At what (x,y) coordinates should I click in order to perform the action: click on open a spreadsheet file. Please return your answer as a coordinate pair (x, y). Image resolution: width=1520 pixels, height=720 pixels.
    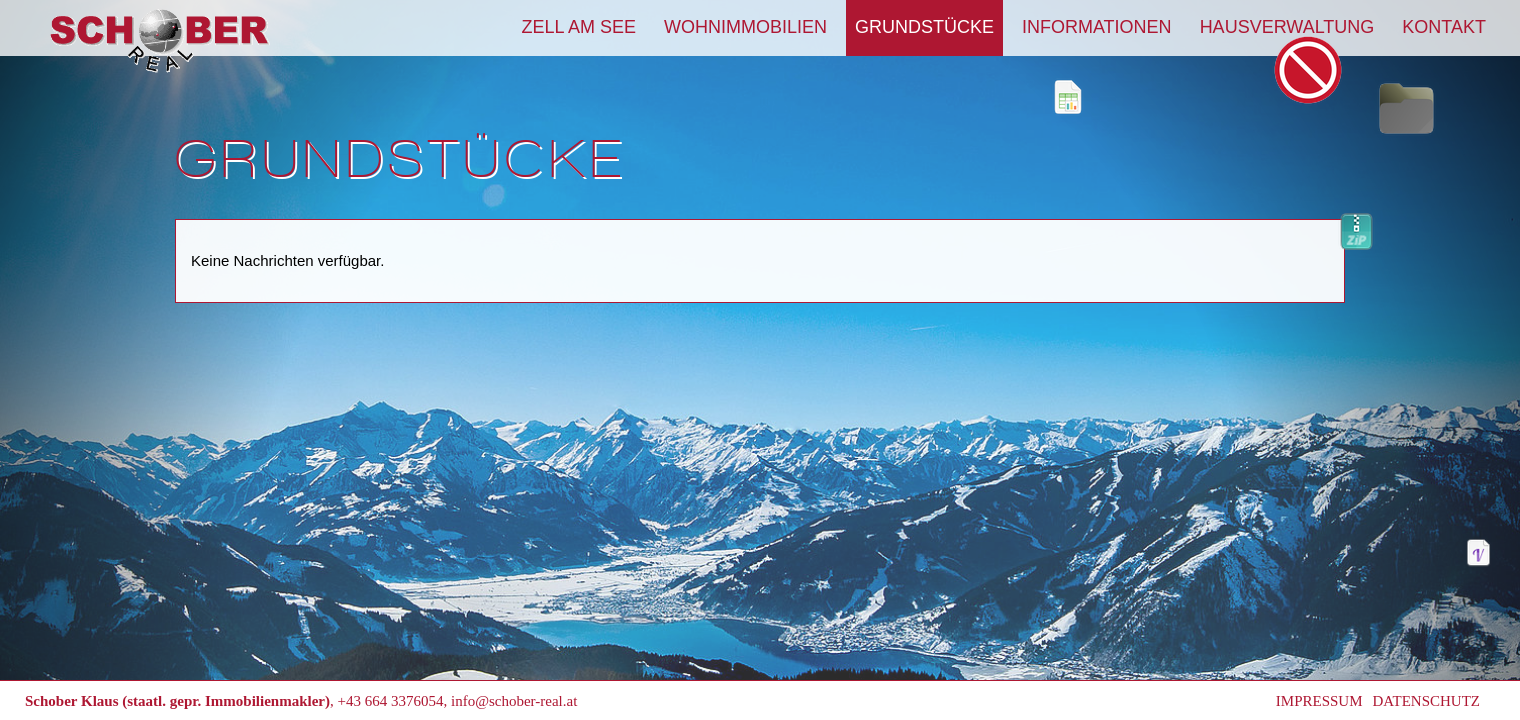
    Looking at the image, I should click on (1068, 97).